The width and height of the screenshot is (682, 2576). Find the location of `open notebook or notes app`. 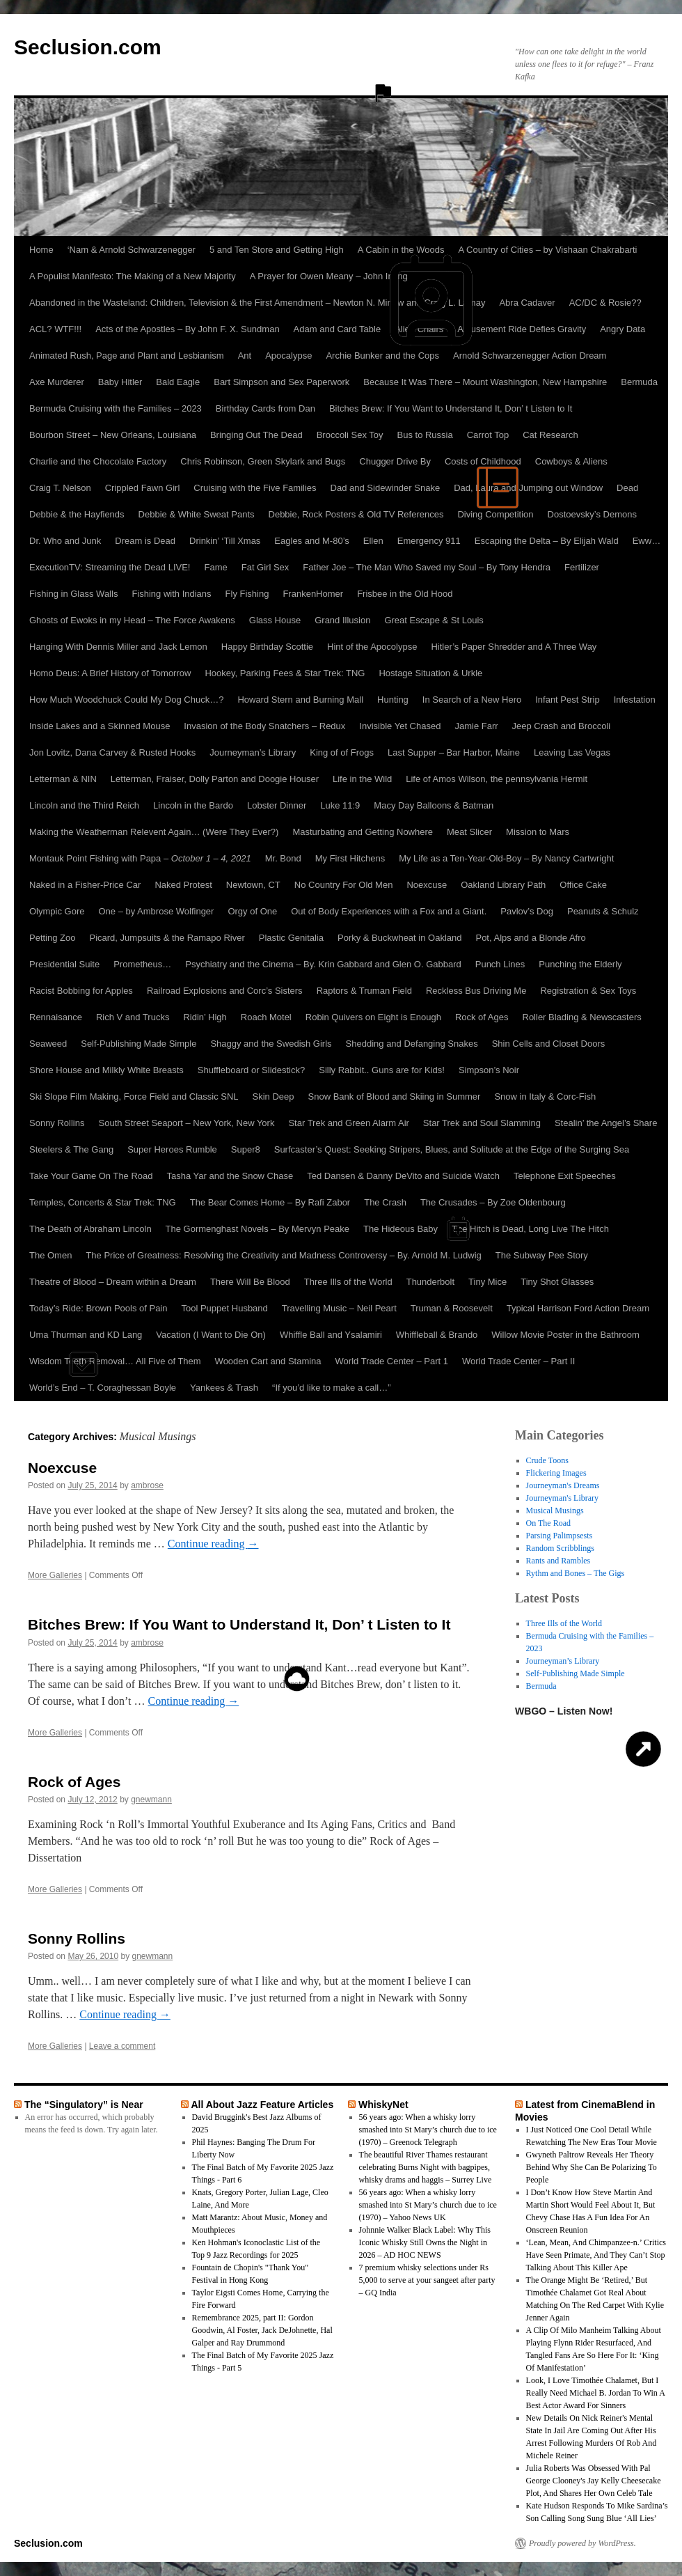

open notebook or notes app is located at coordinates (498, 487).